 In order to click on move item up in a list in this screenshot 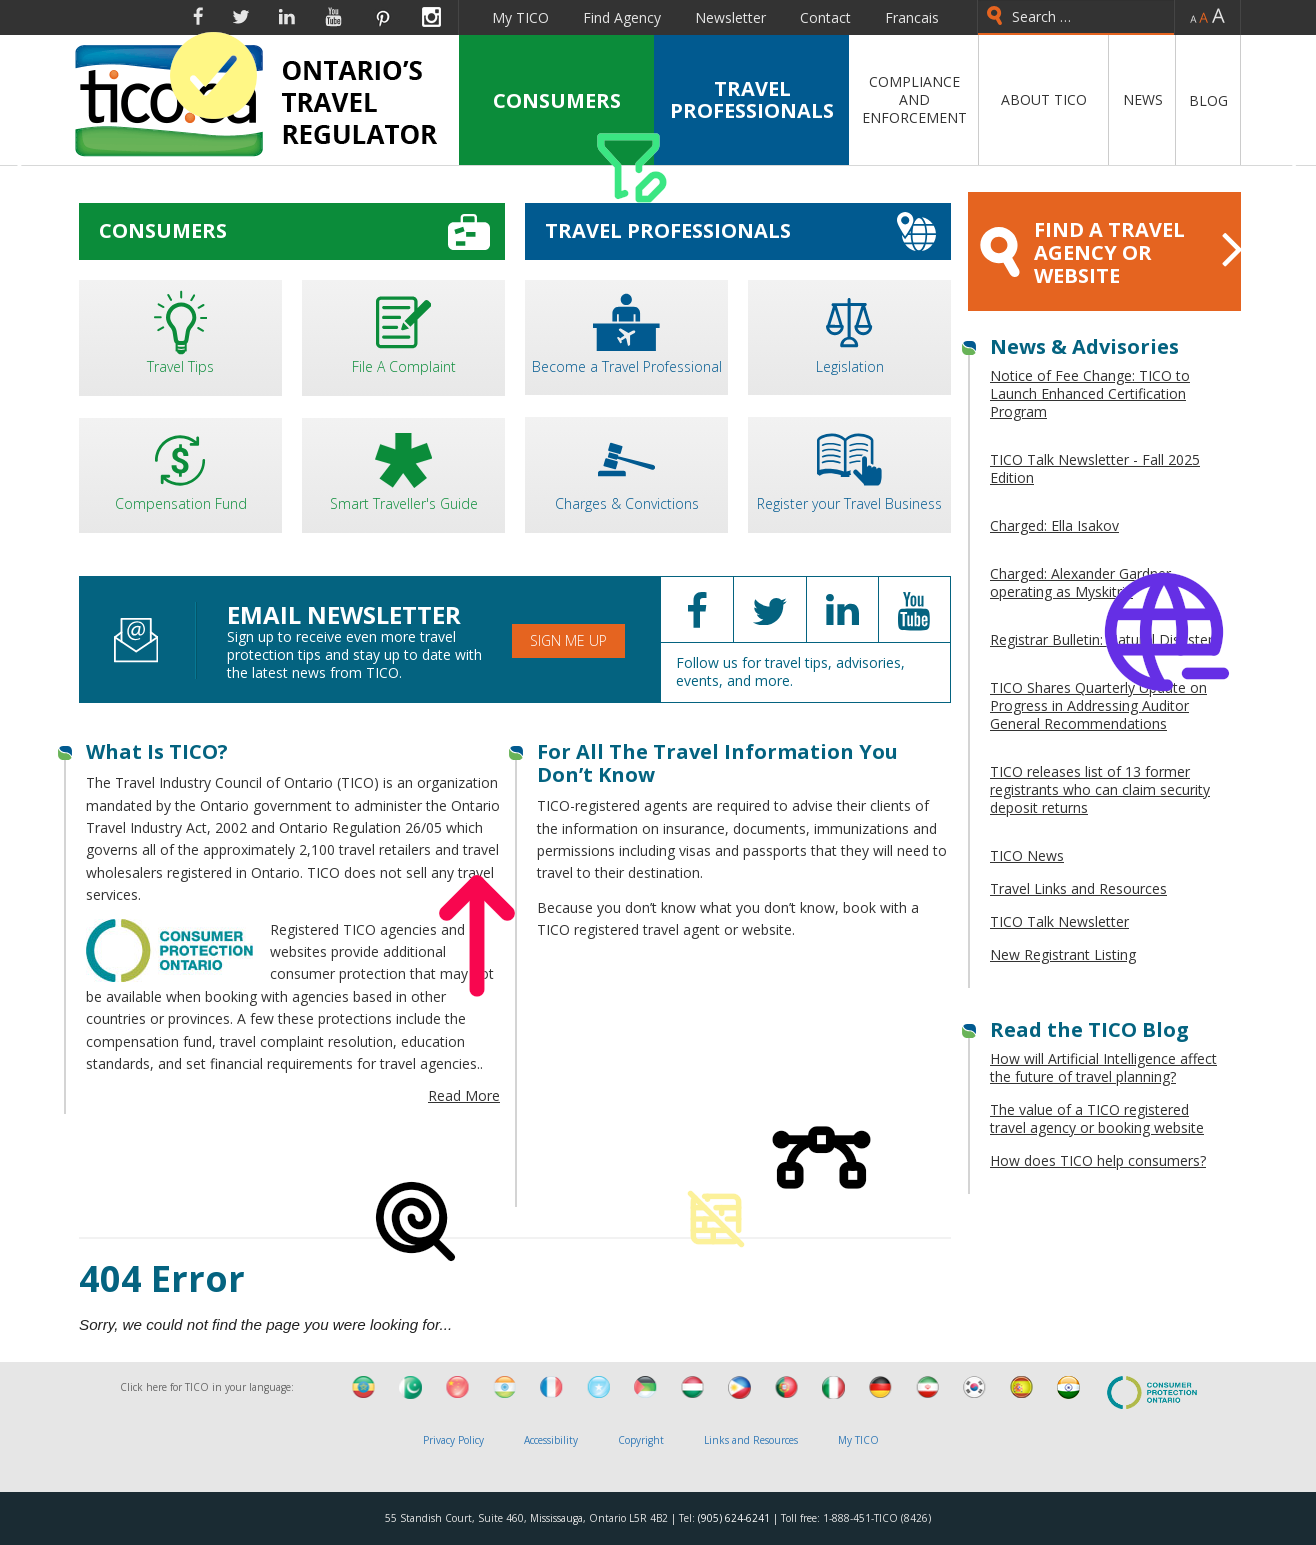, I will do `click(477, 936)`.